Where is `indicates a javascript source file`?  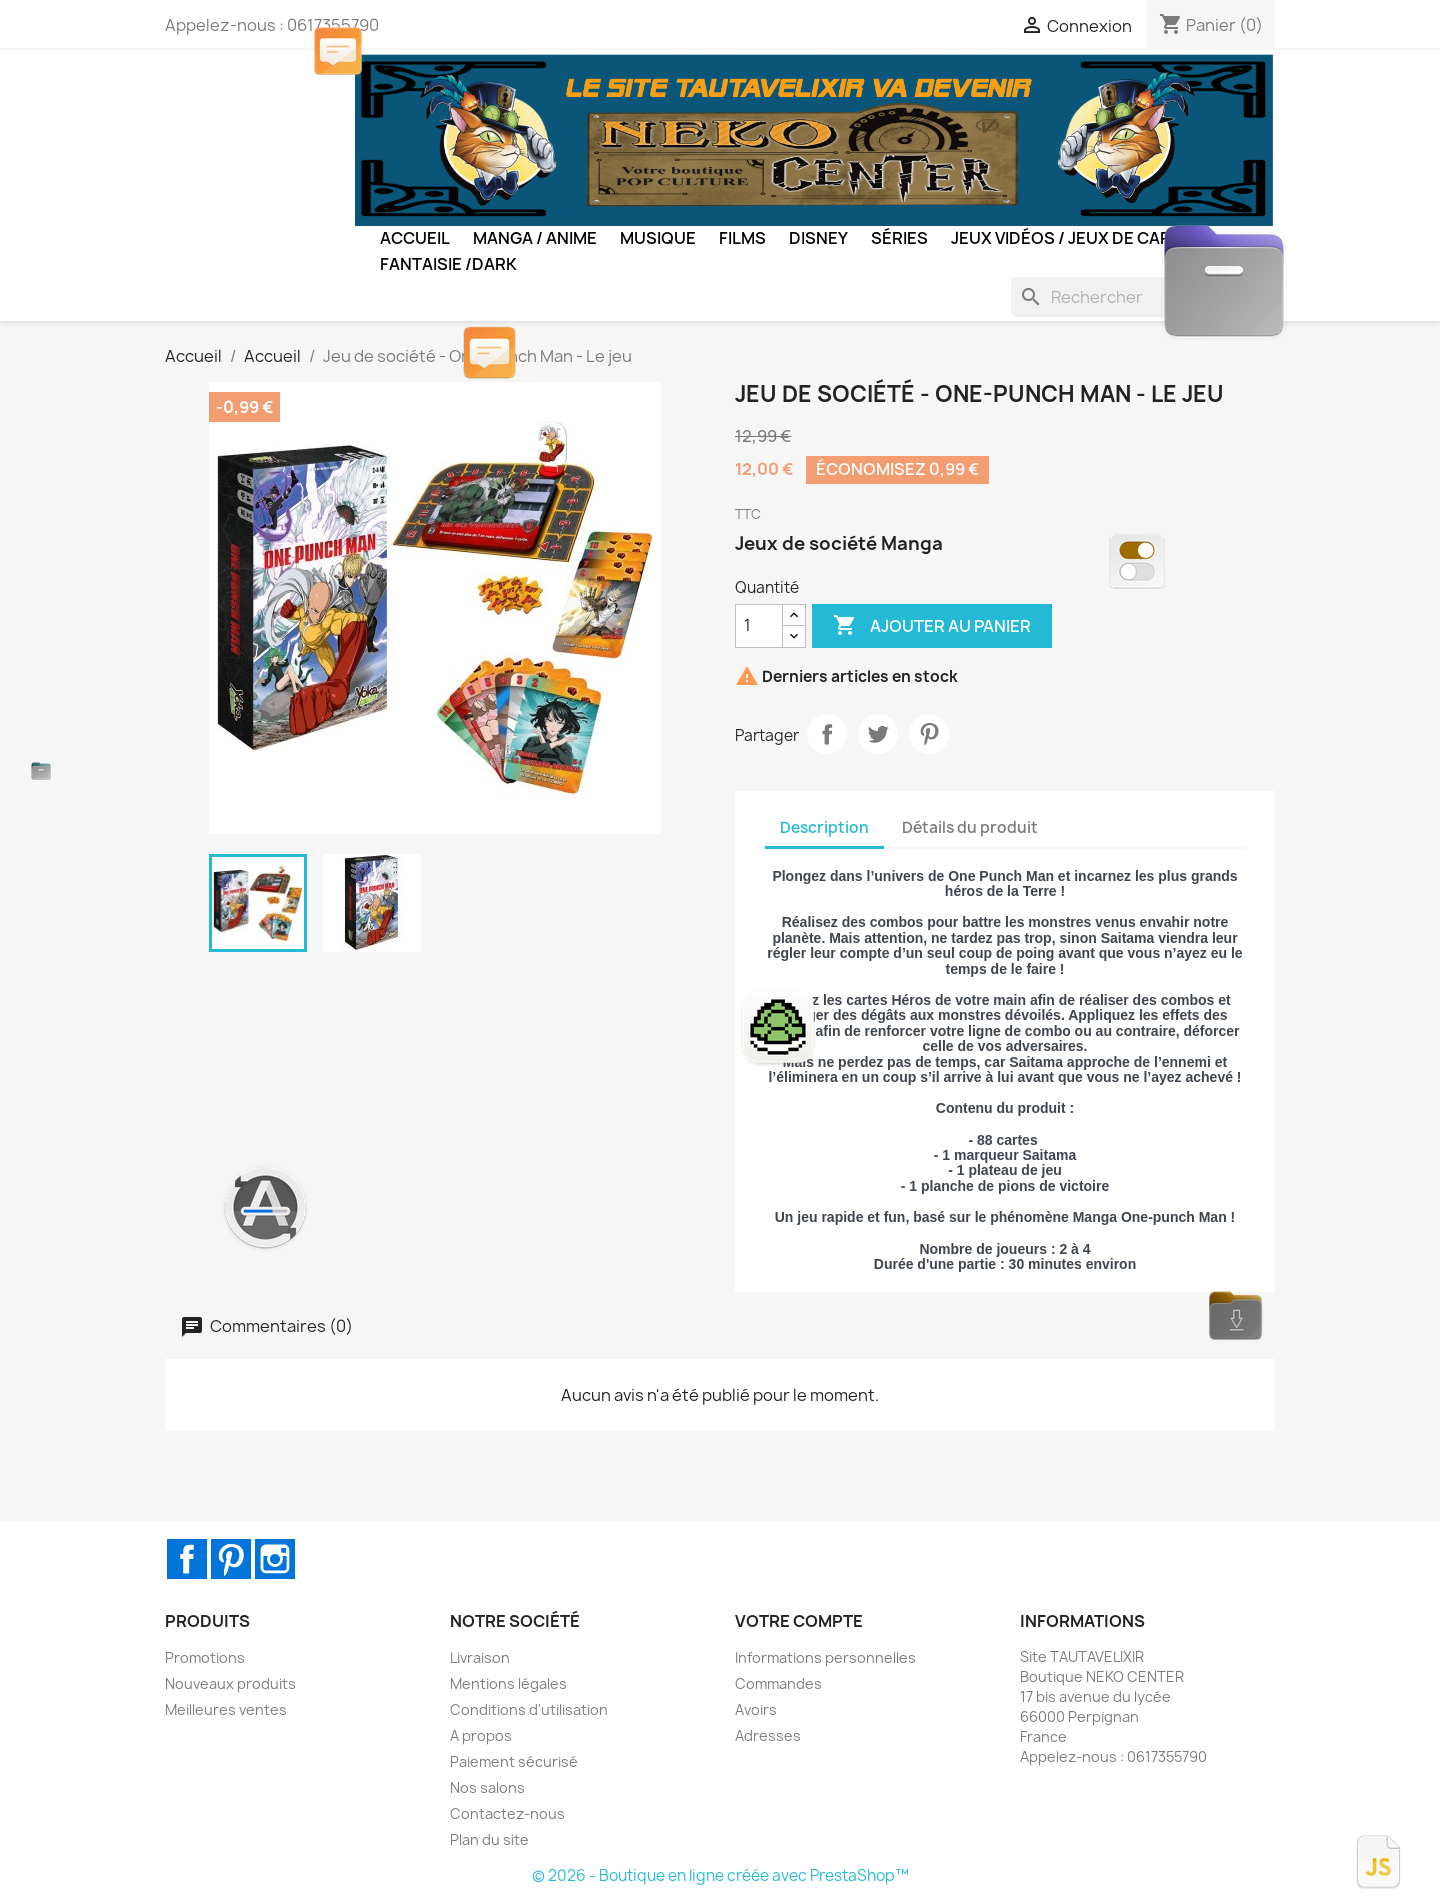
indicates a javascript source file is located at coordinates (1378, 1861).